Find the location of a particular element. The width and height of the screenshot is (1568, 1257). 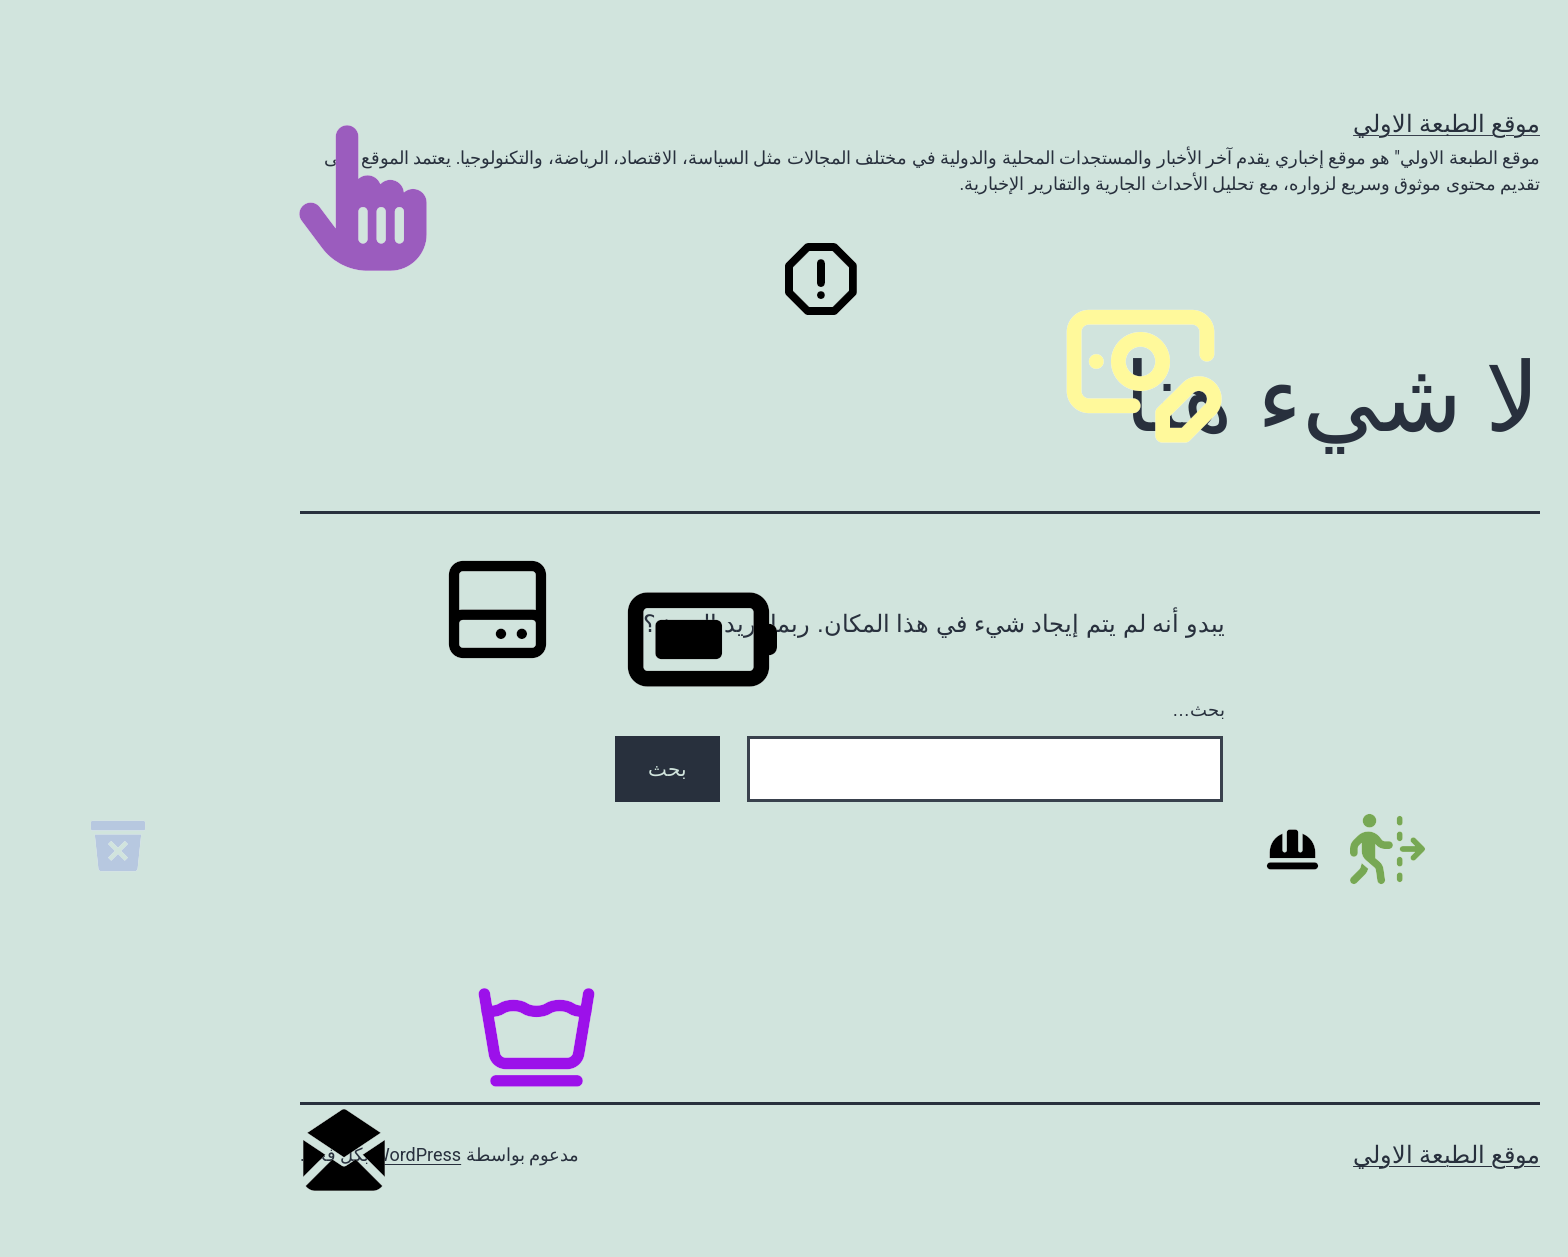

edit payment or transaction details is located at coordinates (1140, 361).